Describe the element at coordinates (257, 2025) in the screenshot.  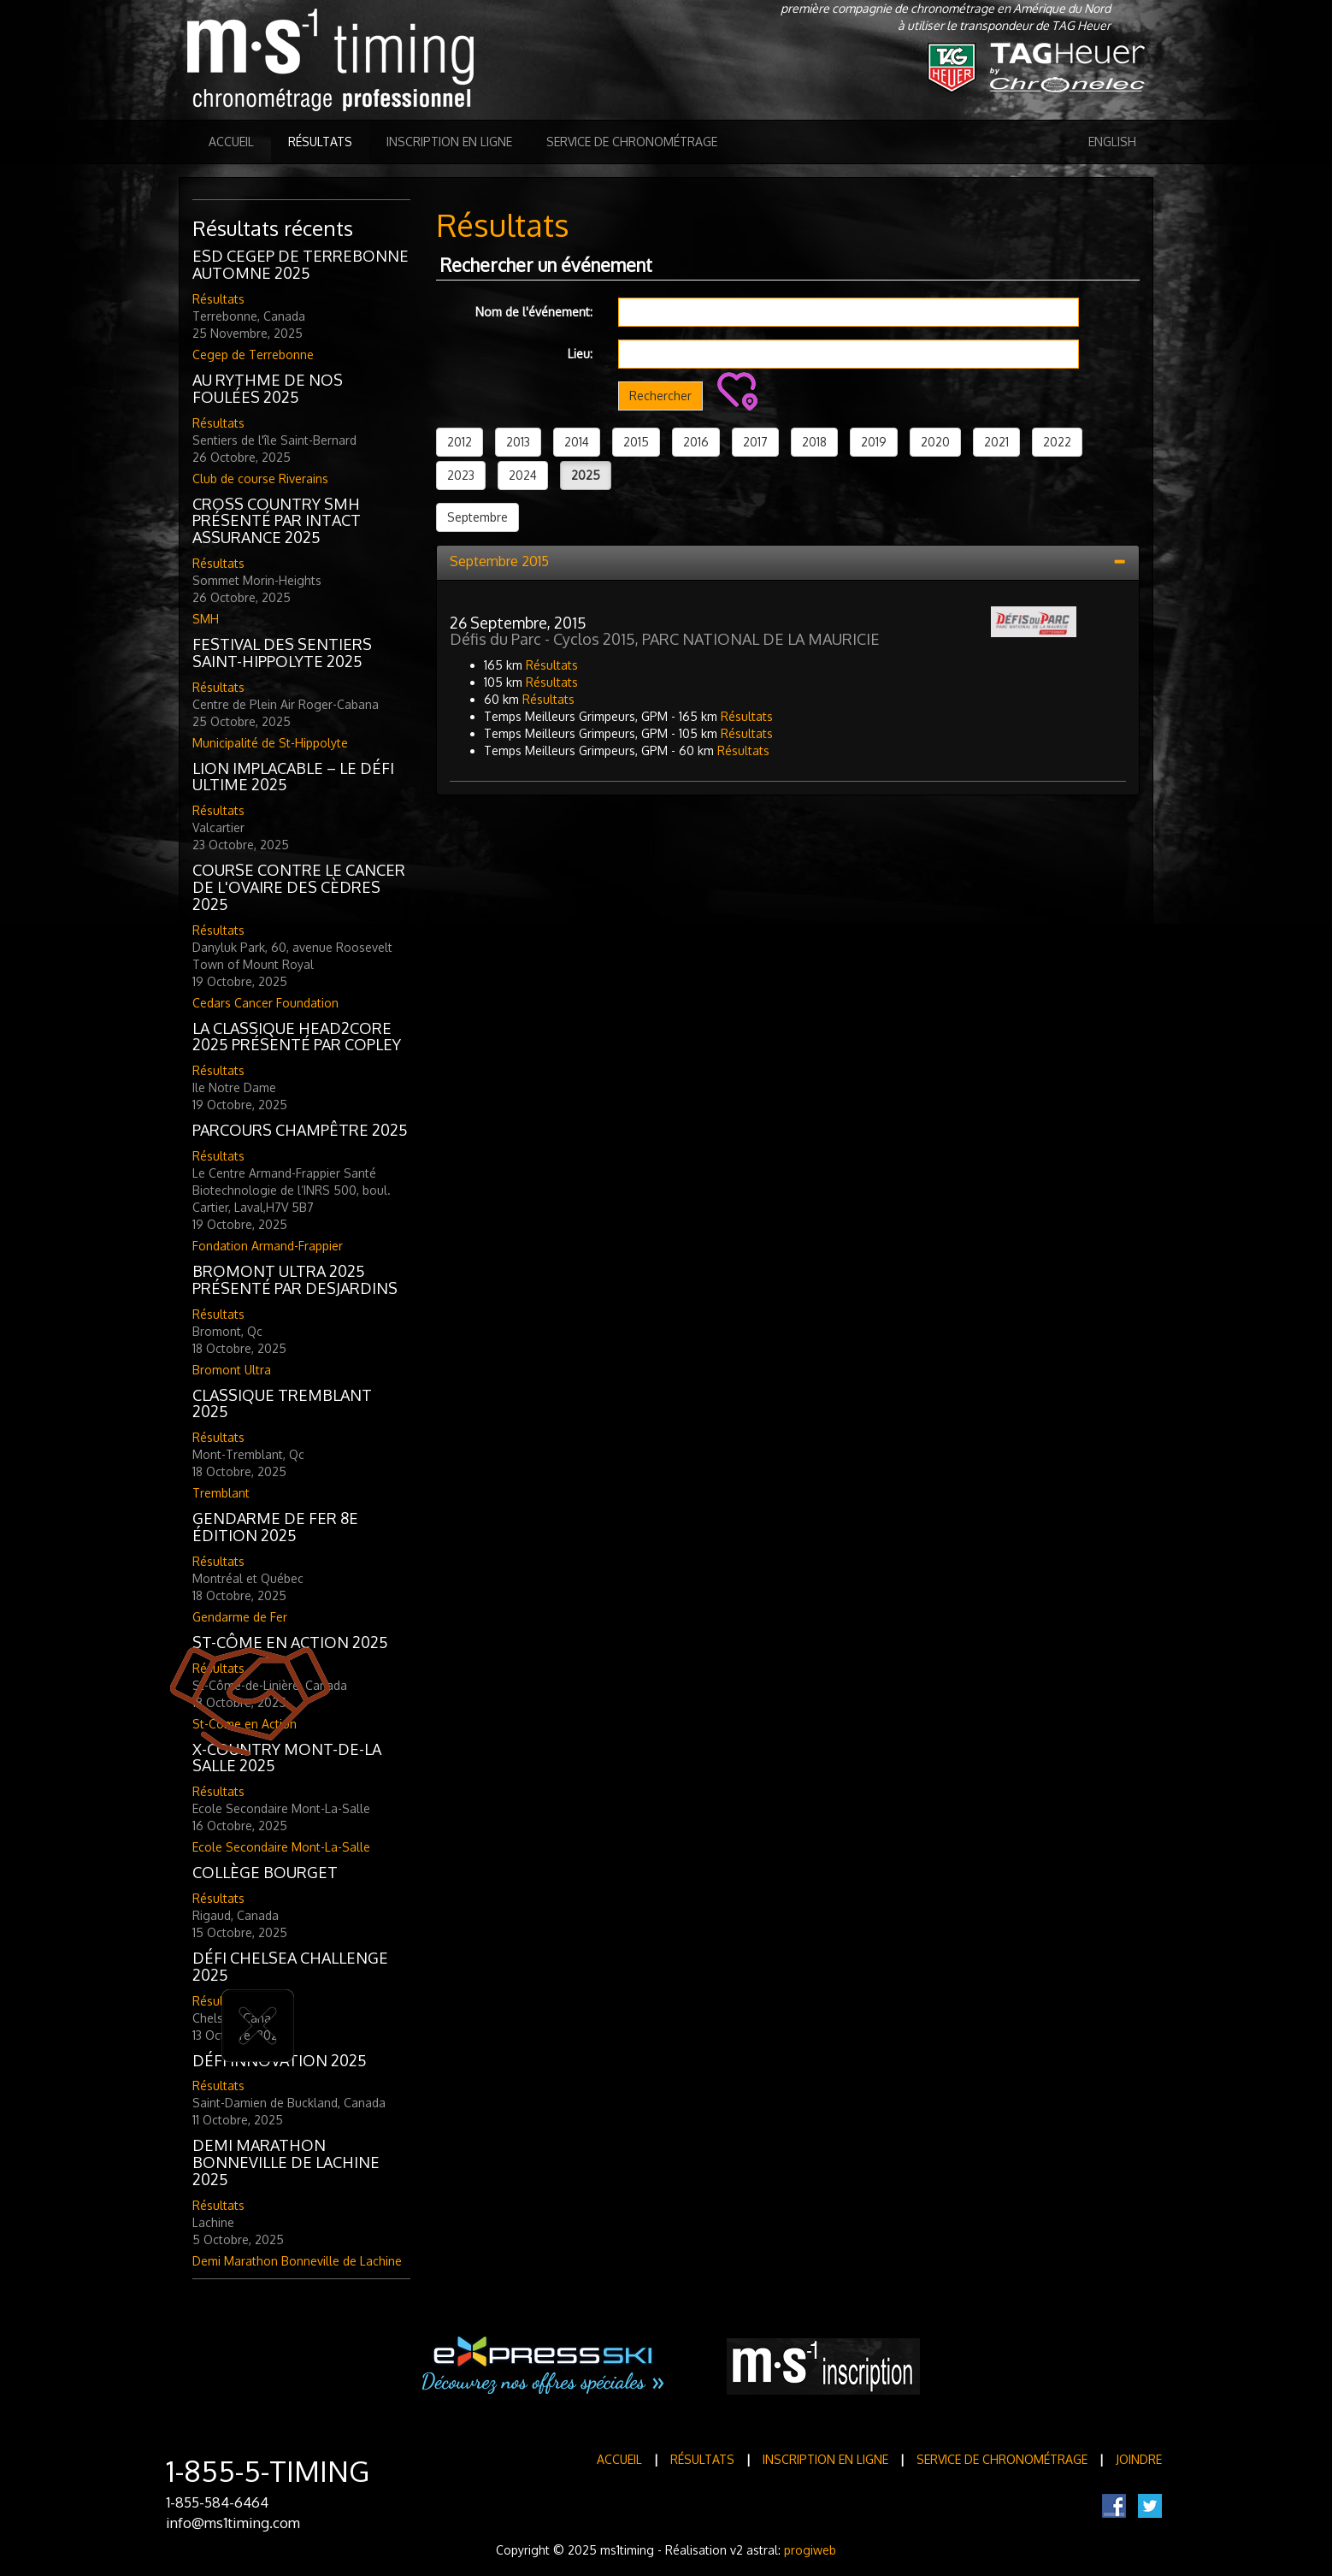
I see `indicates a disabled or unavailable feature` at that location.